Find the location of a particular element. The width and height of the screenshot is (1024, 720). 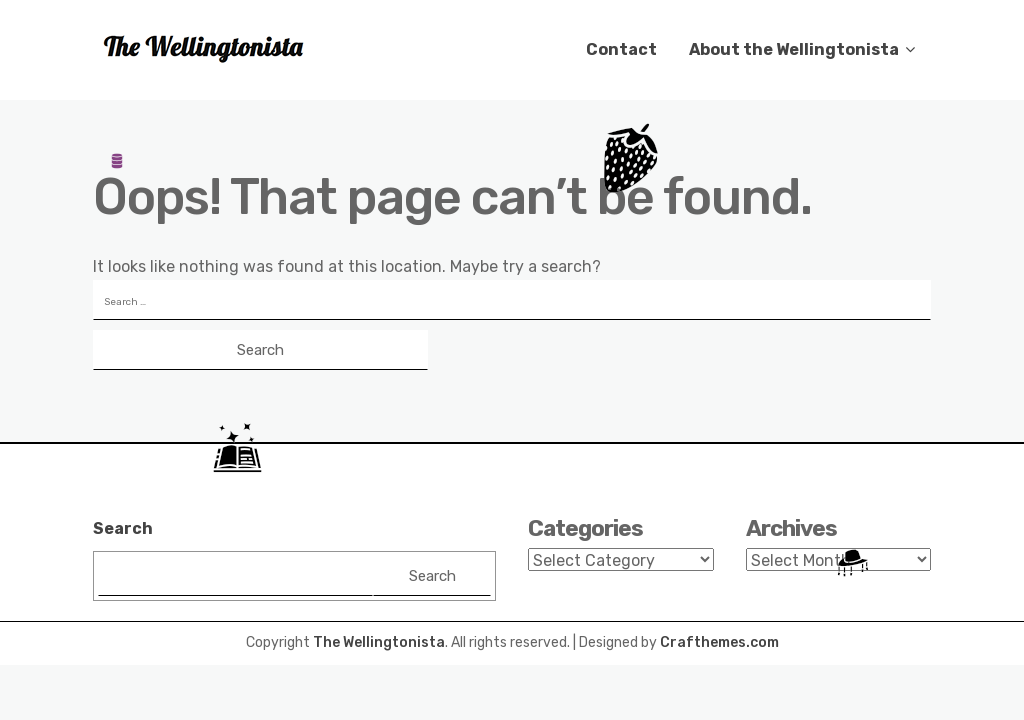

access database storage is located at coordinates (117, 161).